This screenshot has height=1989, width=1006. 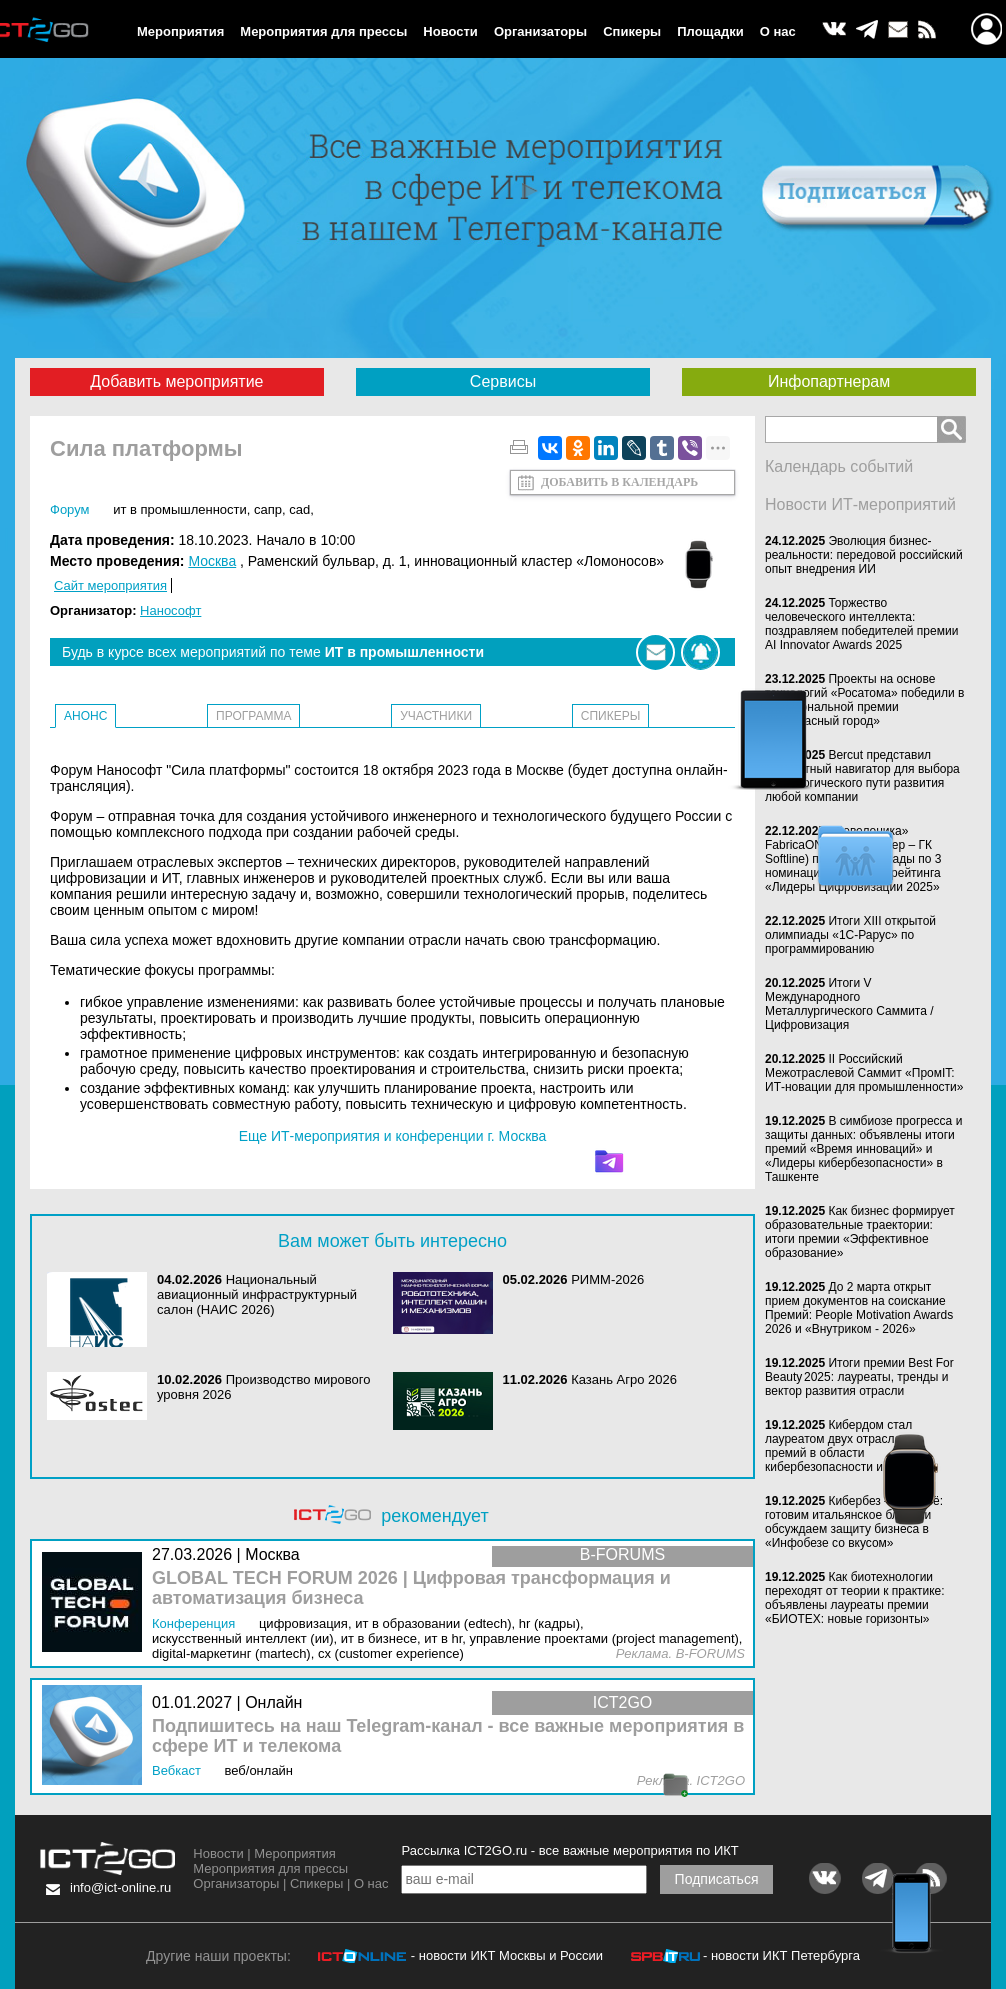 What do you see at coordinates (698, 564) in the screenshot?
I see `manage your connected Apple Watch SE` at bounding box center [698, 564].